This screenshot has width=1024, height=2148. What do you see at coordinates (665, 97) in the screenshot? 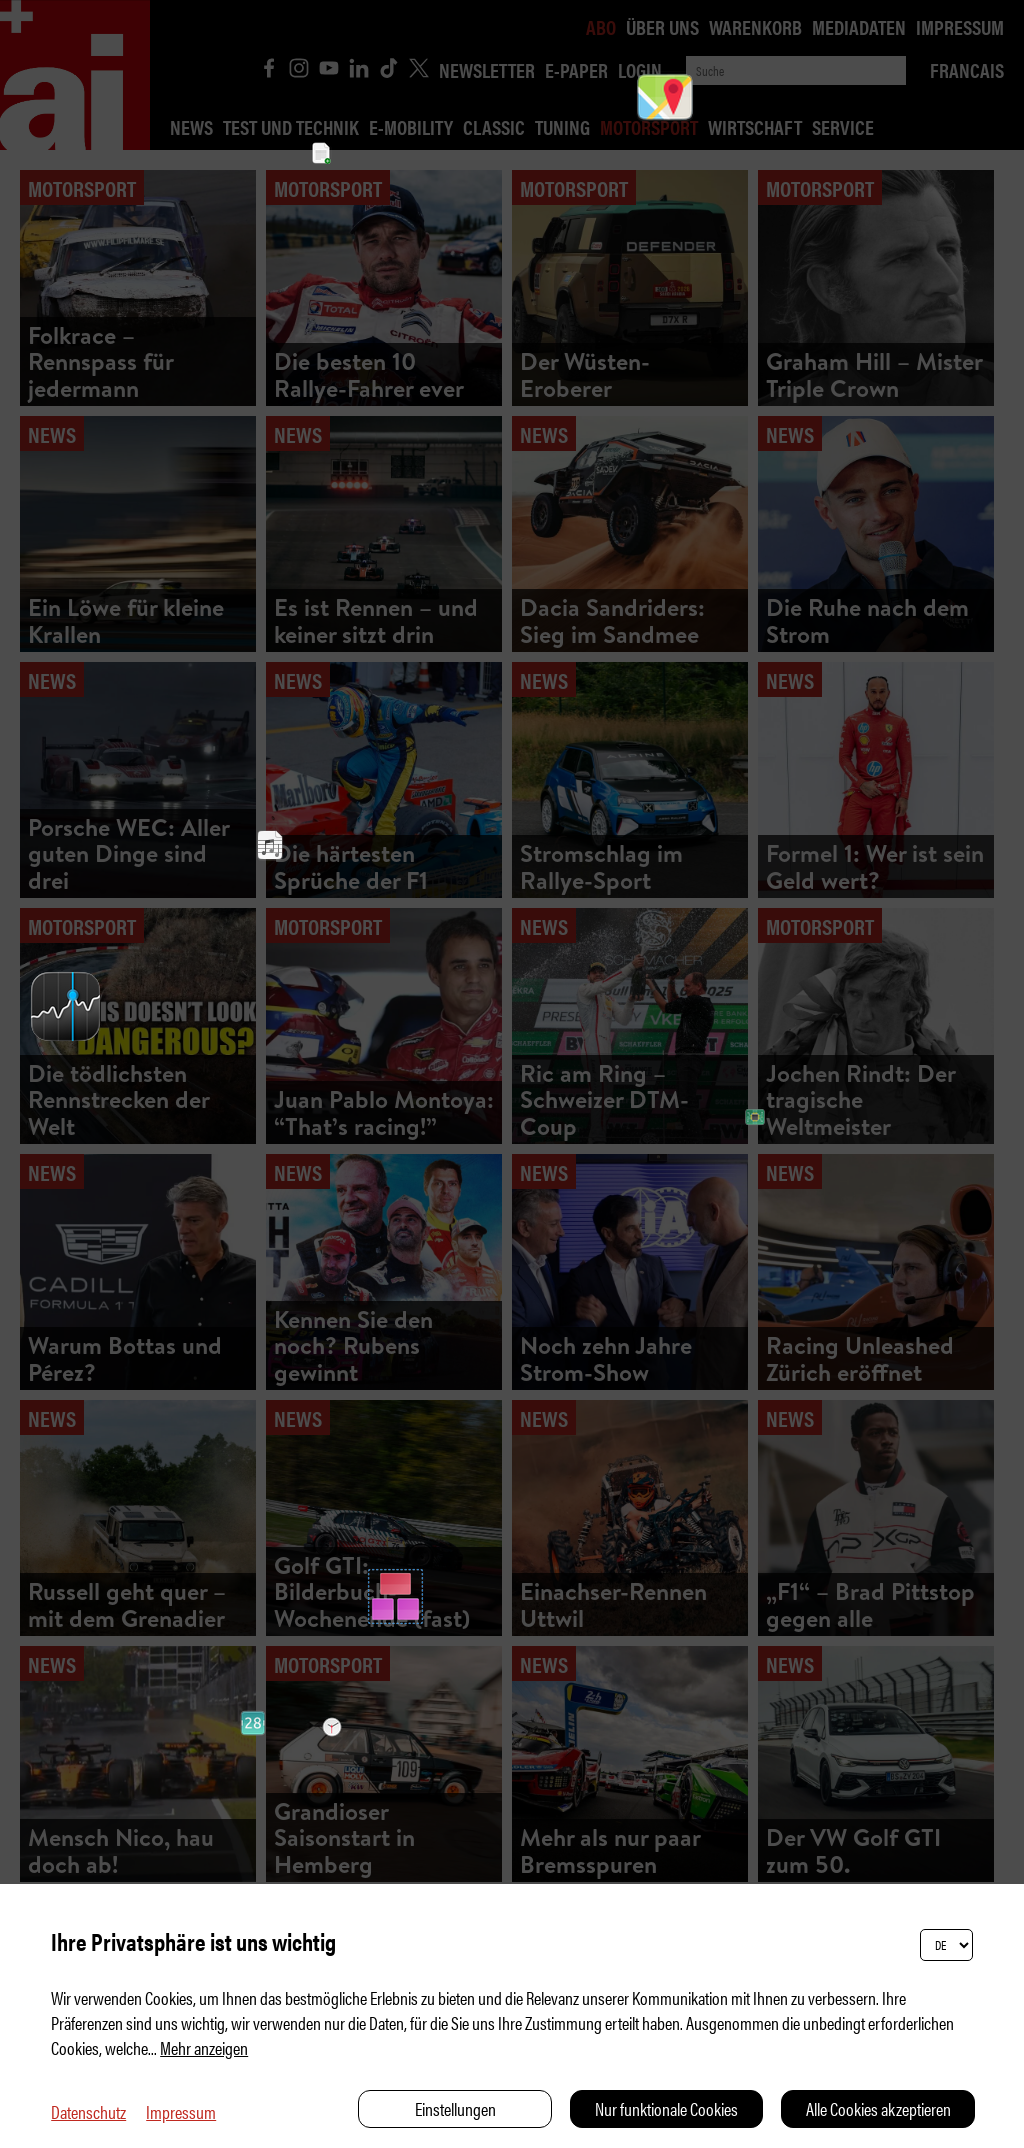
I see `open gnome maps application` at bounding box center [665, 97].